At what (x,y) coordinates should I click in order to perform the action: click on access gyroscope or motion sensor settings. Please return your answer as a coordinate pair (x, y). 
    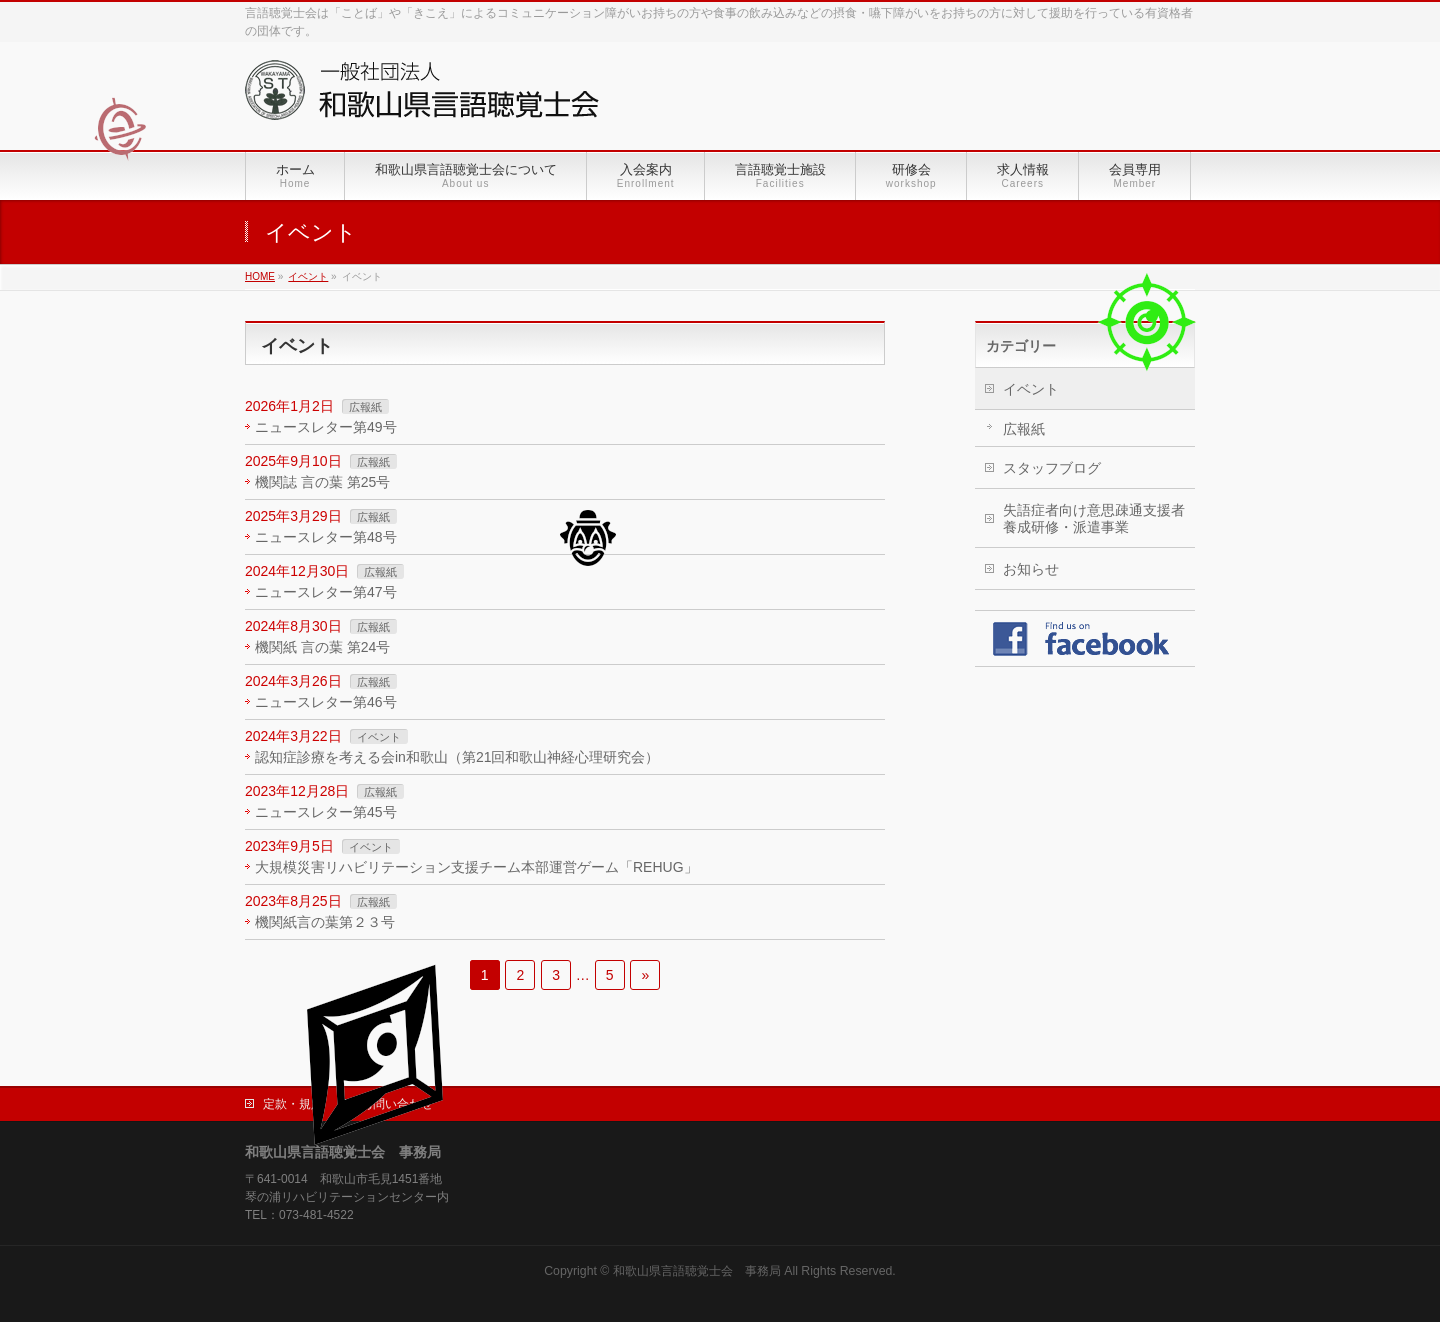
    Looking at the image, I should click on (120, 129).